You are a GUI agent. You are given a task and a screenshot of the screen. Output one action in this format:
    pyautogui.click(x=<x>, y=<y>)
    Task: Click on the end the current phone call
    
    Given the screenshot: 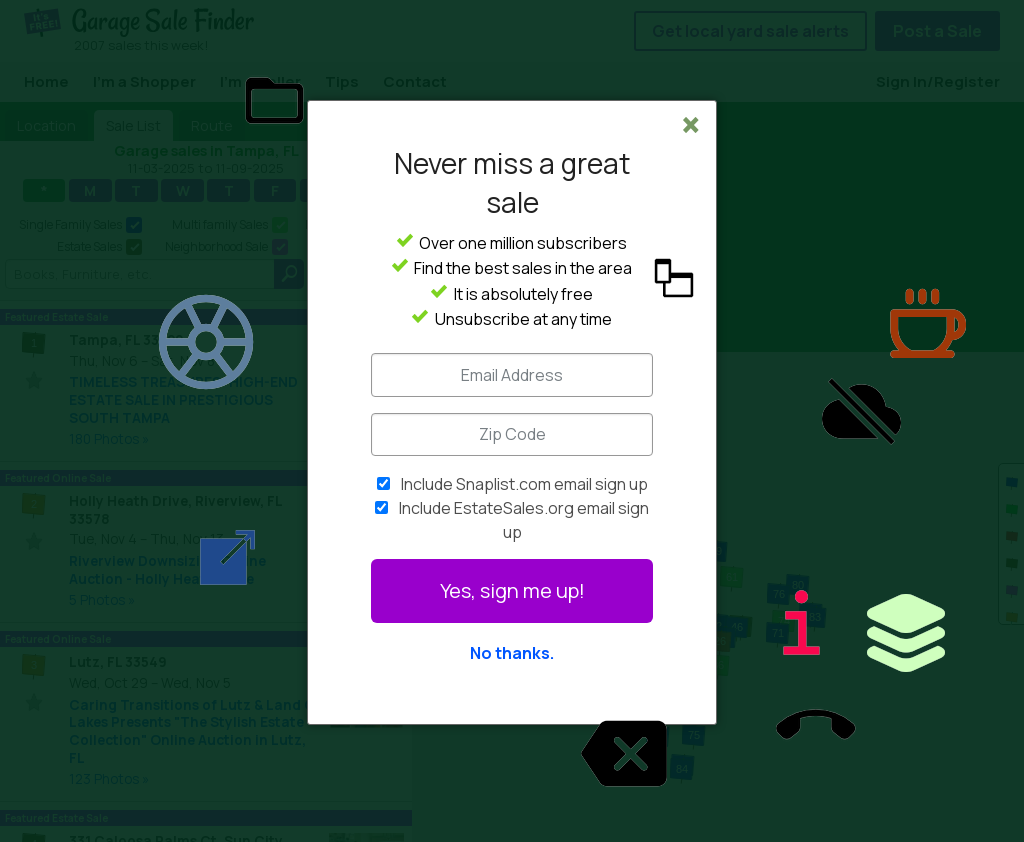 What is the action you would take?
    pyautogui.click(x=816, y=726)
    